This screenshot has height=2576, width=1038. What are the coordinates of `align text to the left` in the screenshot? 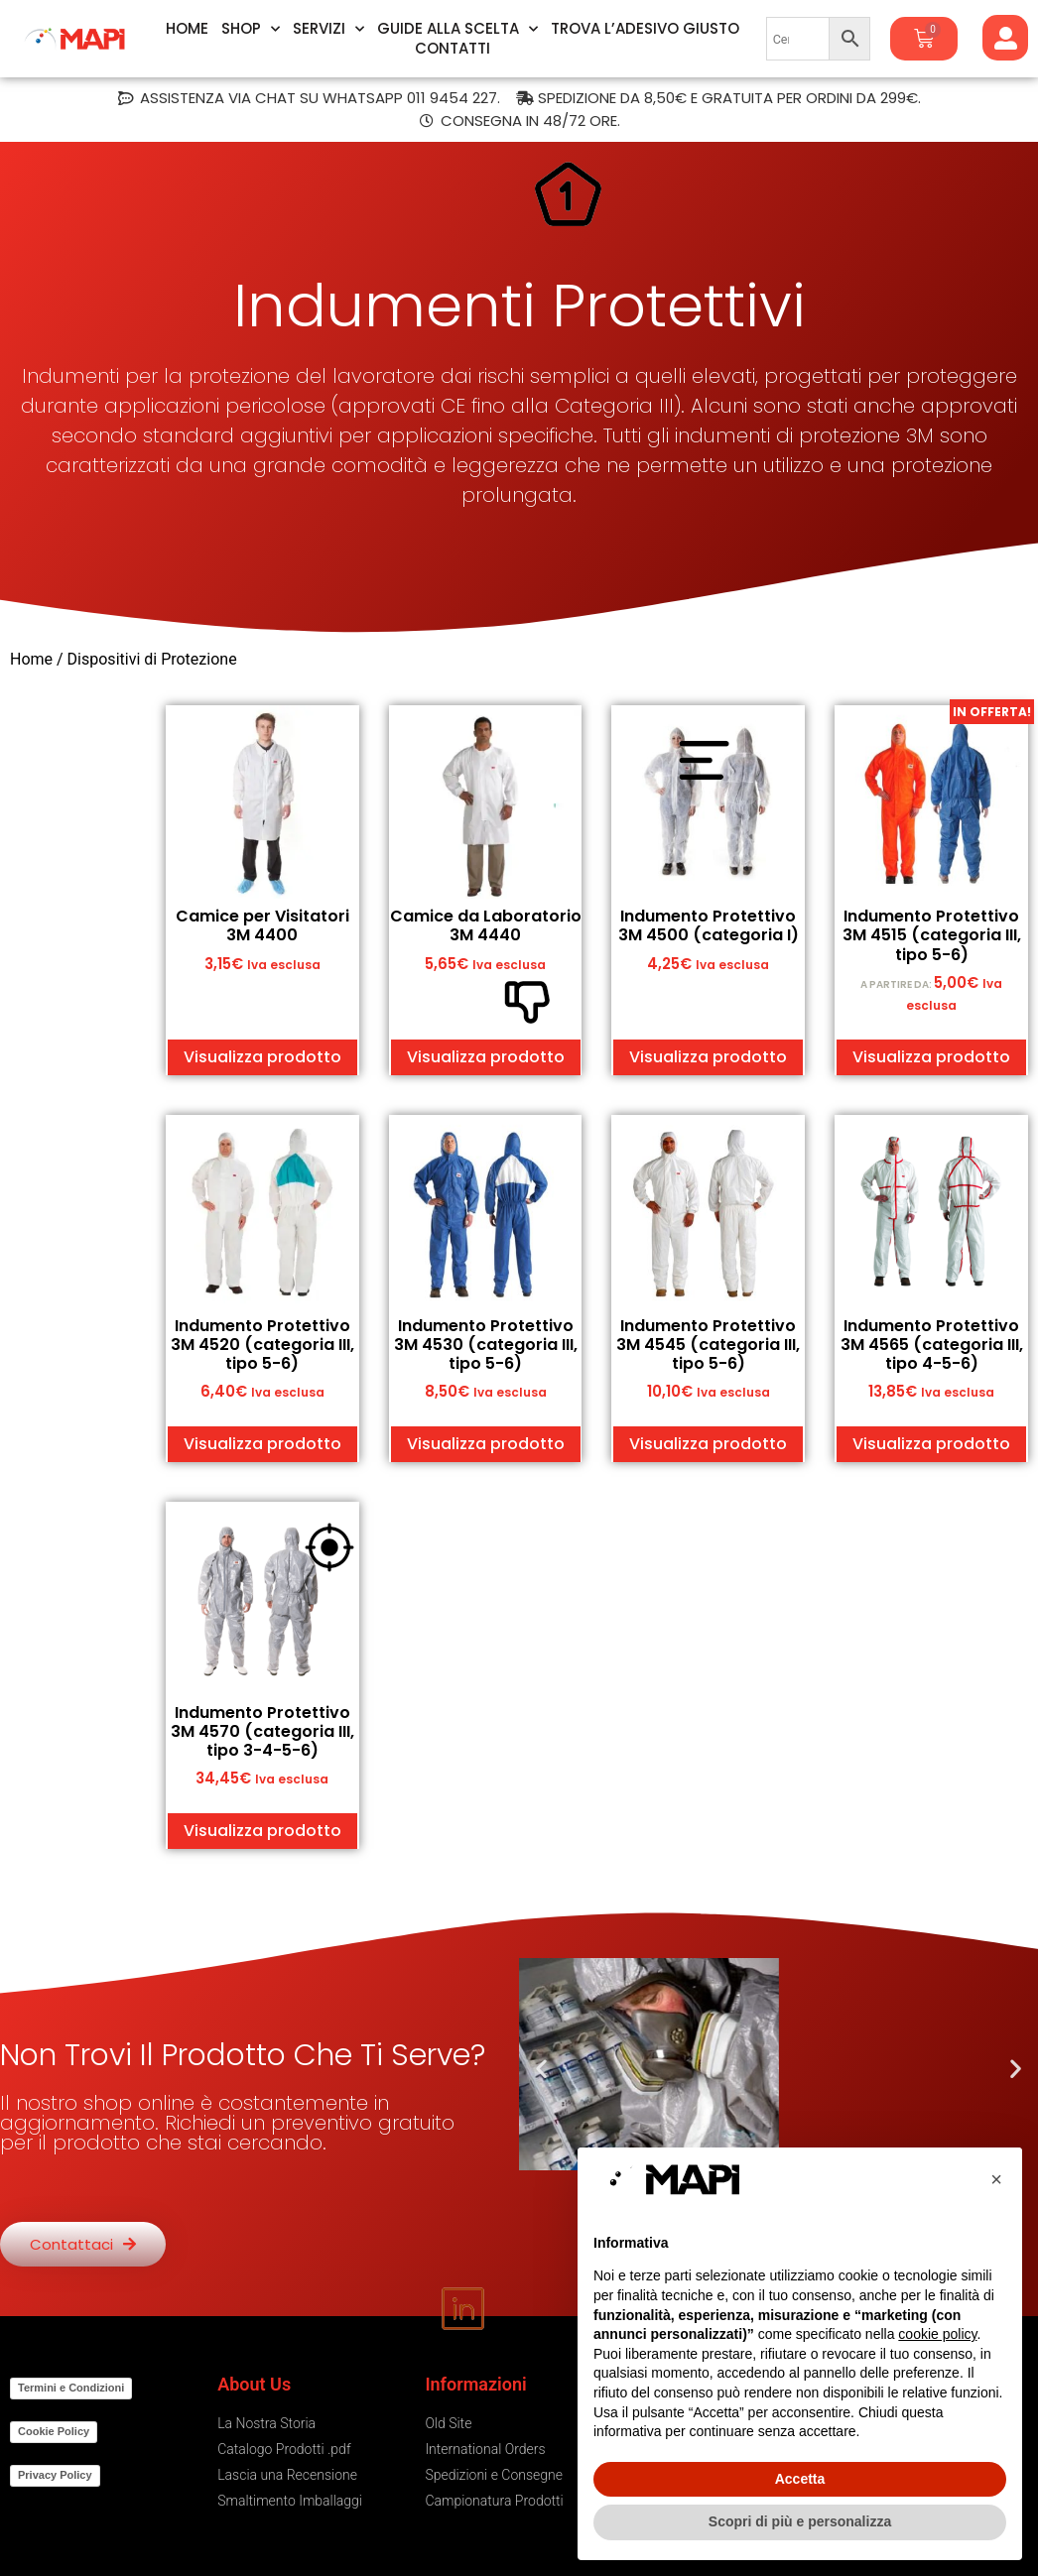 It's located at (704, 760).